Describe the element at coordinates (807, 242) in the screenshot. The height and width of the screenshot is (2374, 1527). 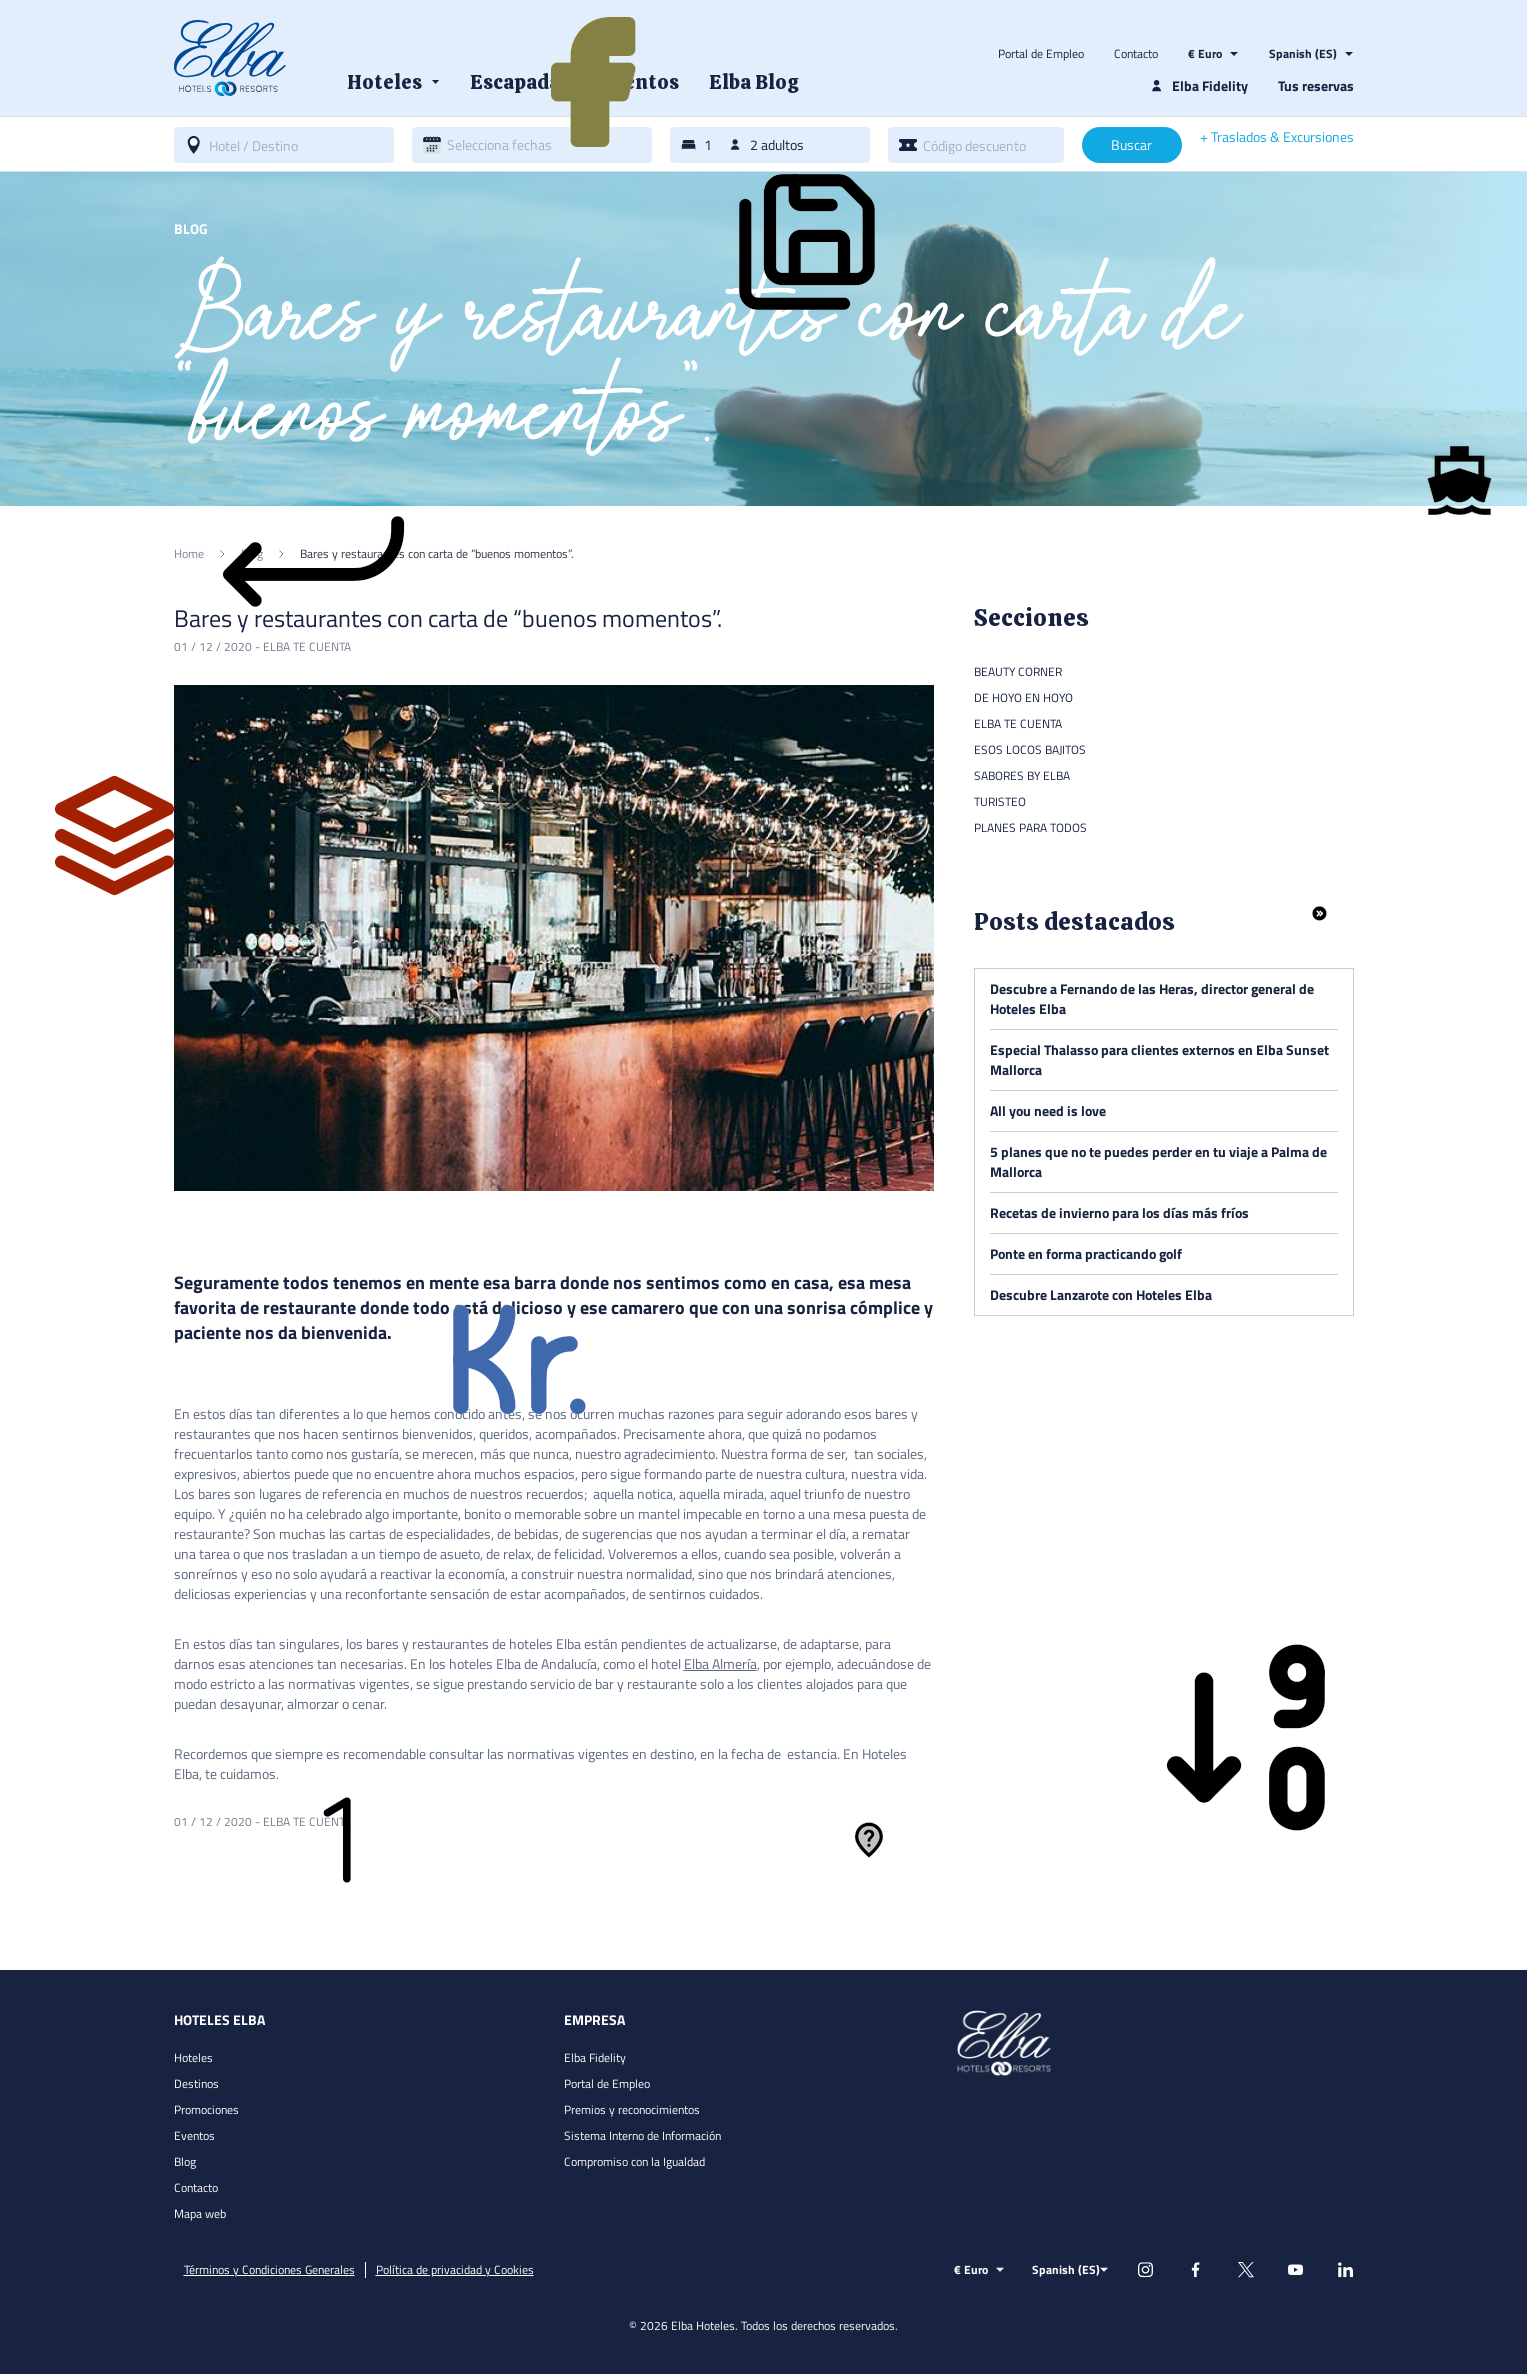
I see `save all open files at once` at that location.